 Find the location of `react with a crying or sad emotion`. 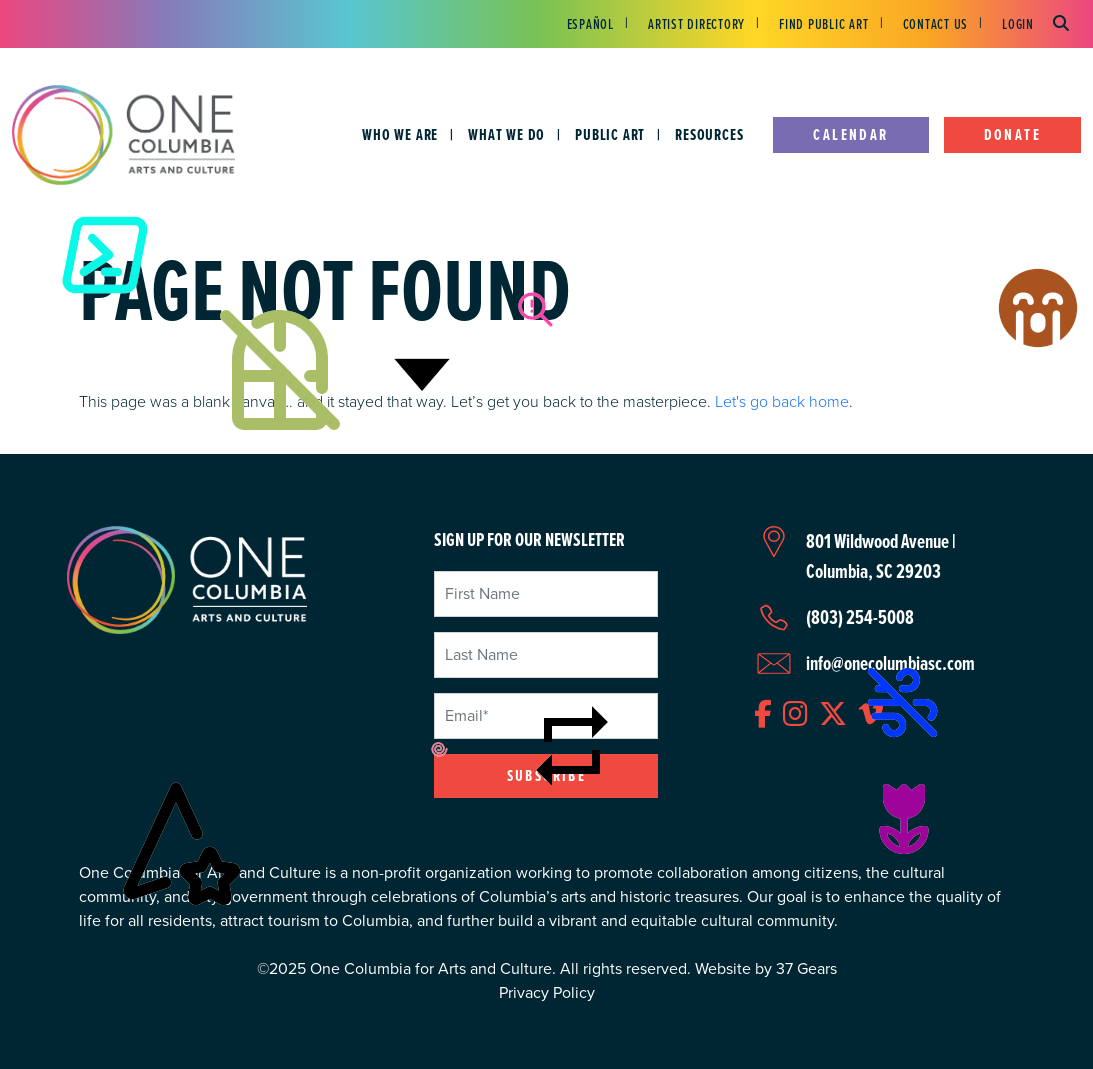

react with a crying or sad emotion is located at coordinates (1038, 308).